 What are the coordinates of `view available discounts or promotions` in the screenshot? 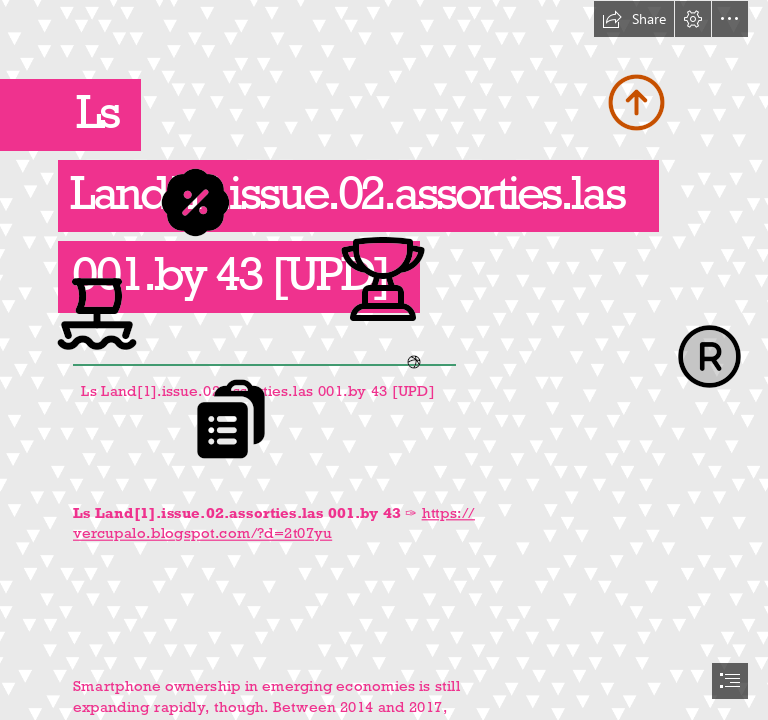 It's located at (195, 202).